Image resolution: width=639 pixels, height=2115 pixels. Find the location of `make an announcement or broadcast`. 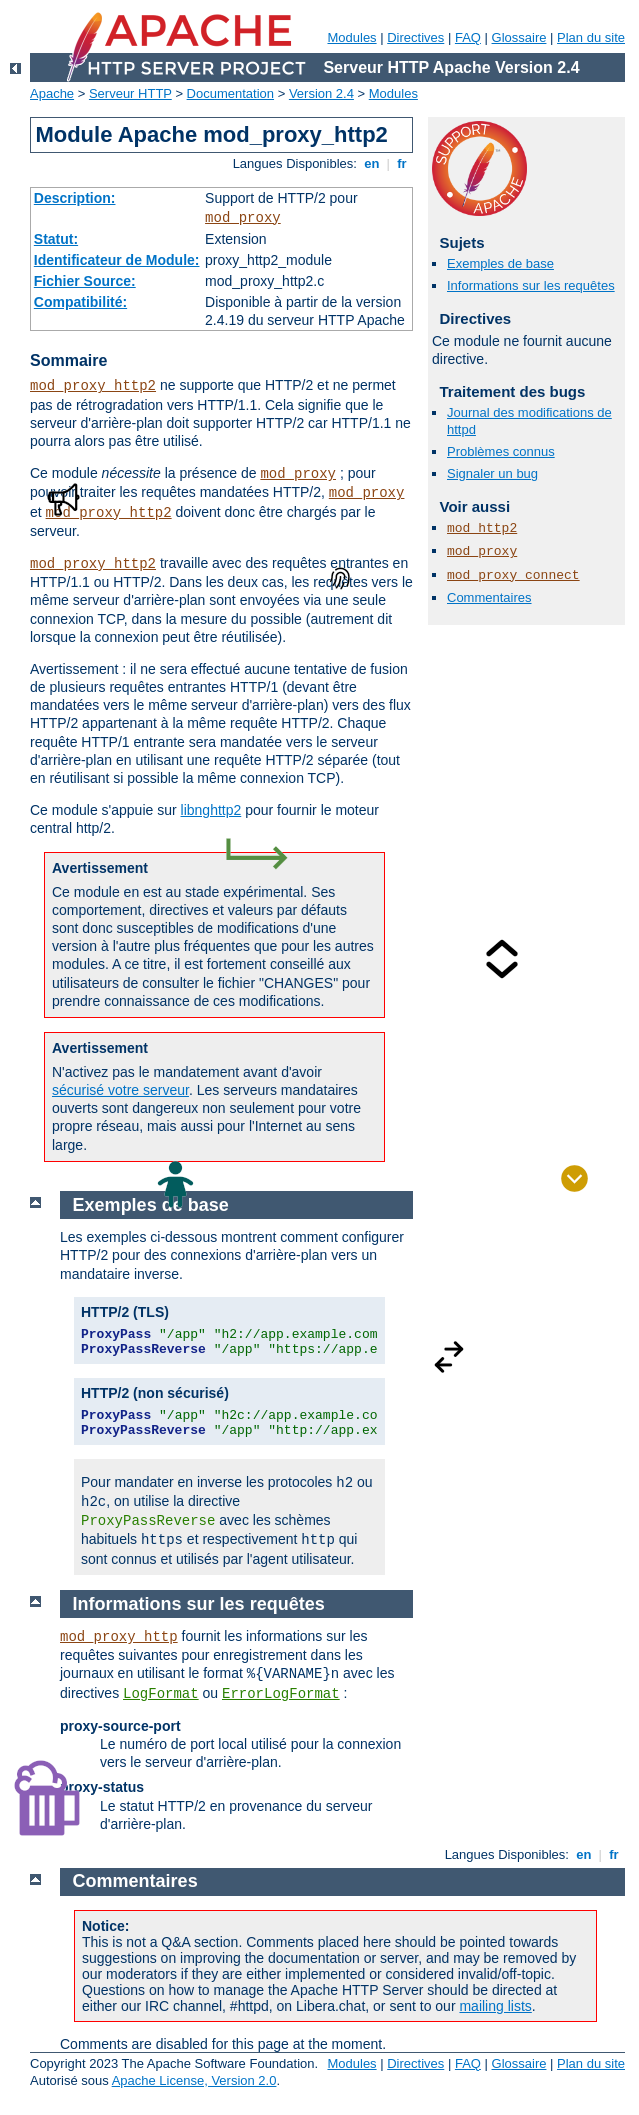

make an announcement or broadcast is located at coordinates (63, 499).